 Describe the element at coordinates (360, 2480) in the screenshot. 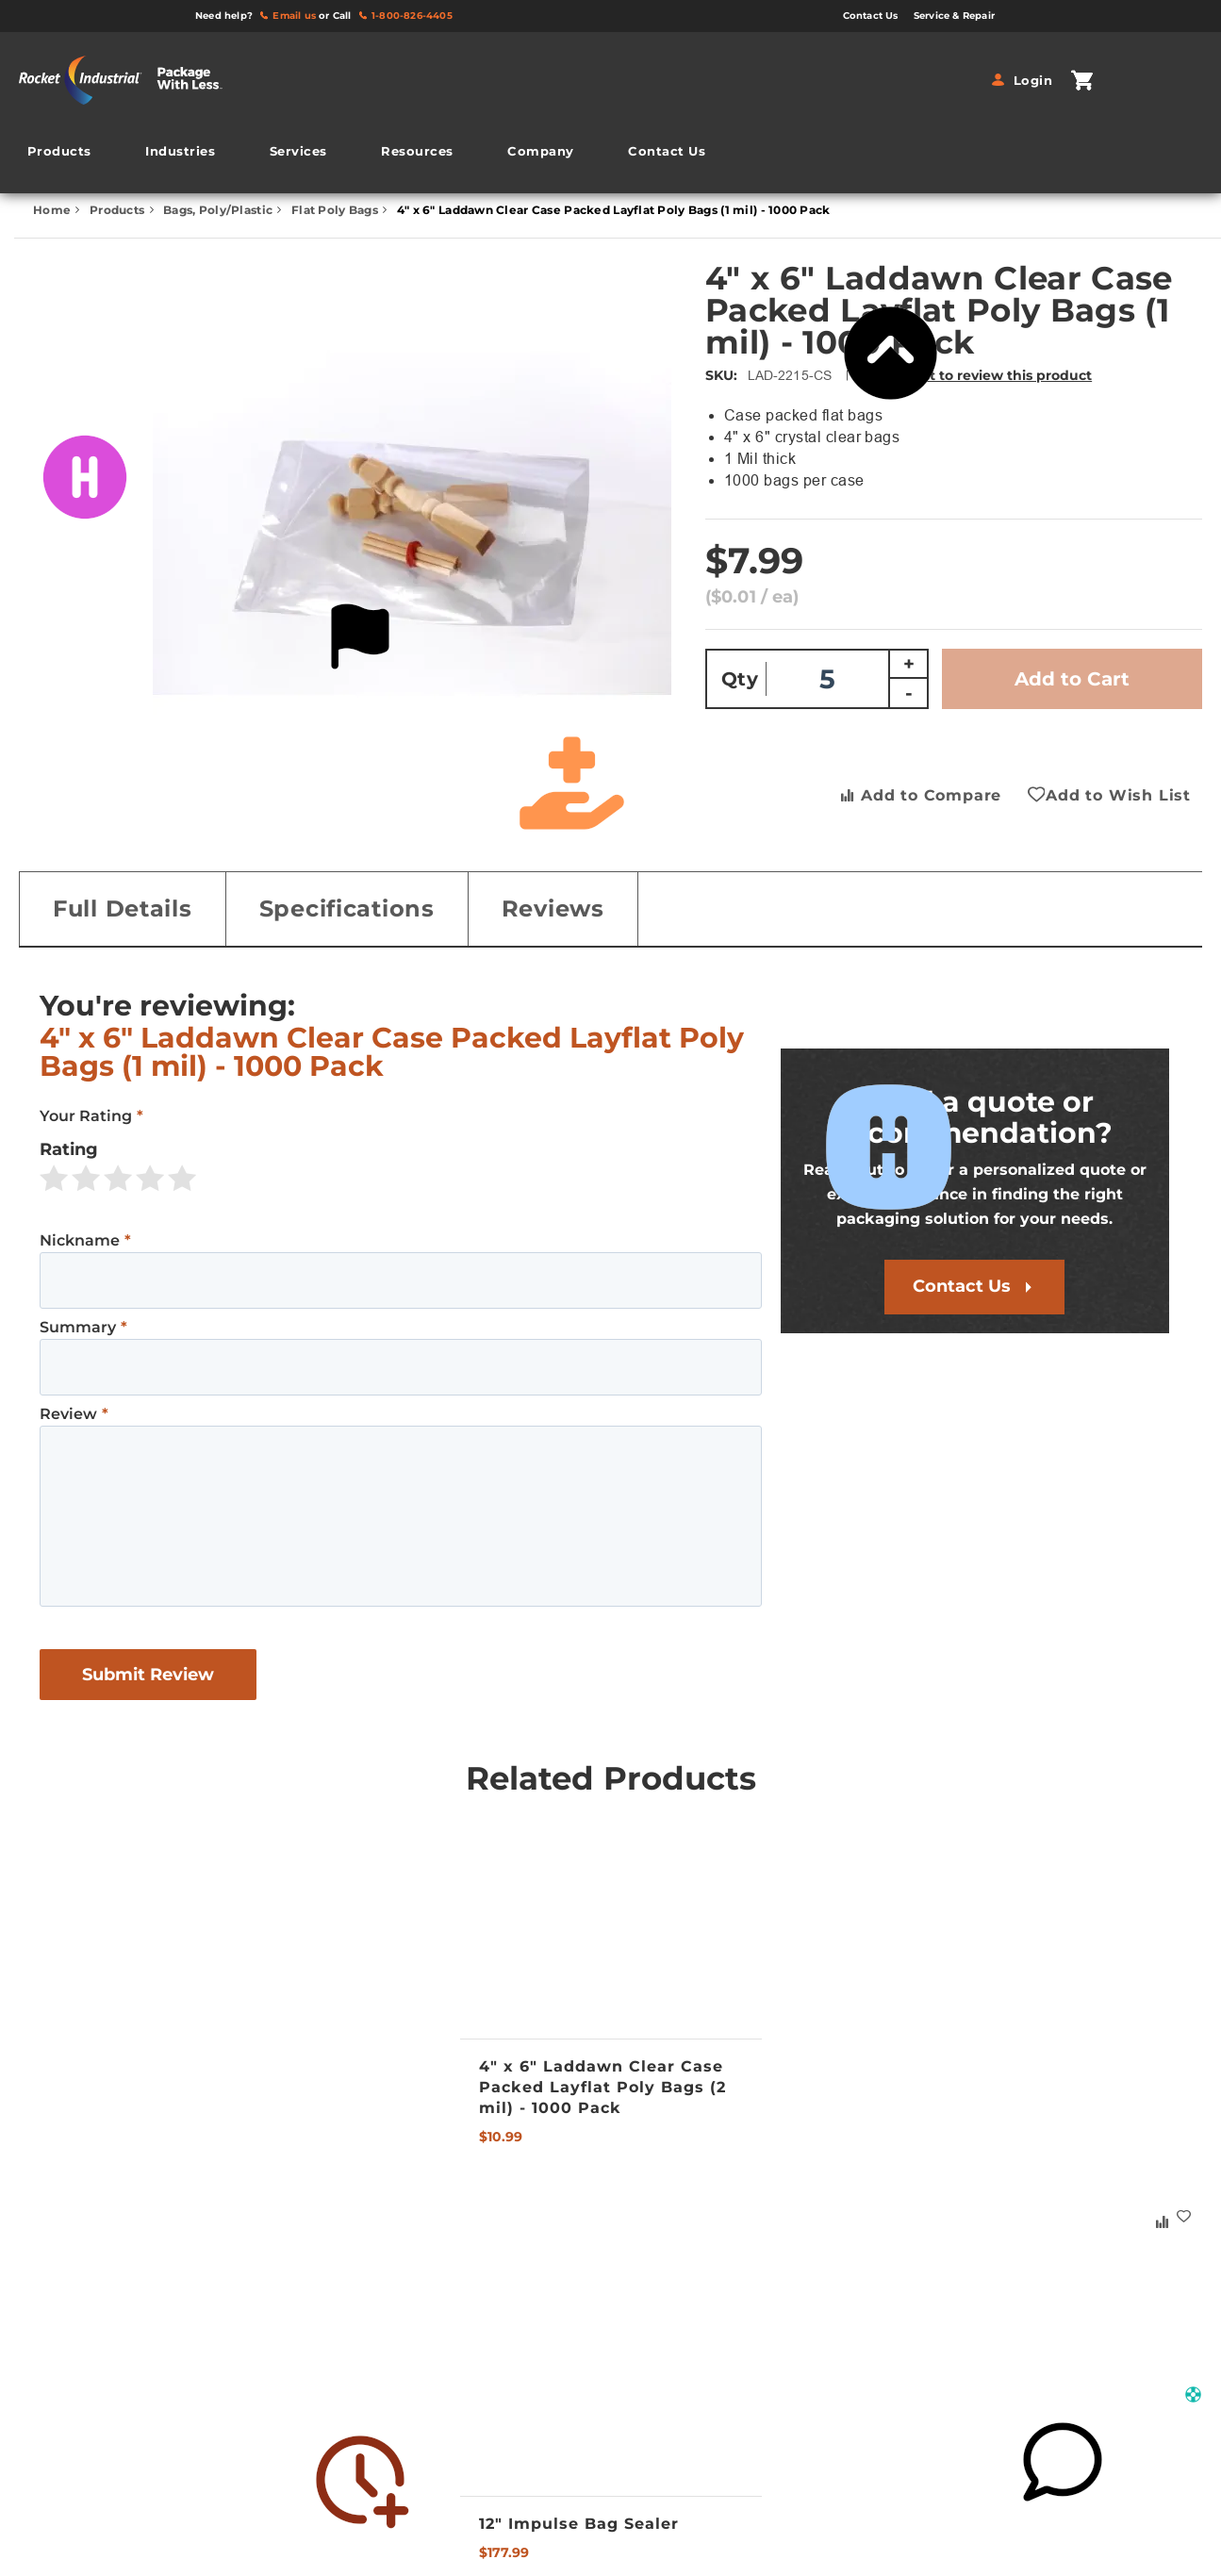

I see `add a new timer or alarm` at that location.